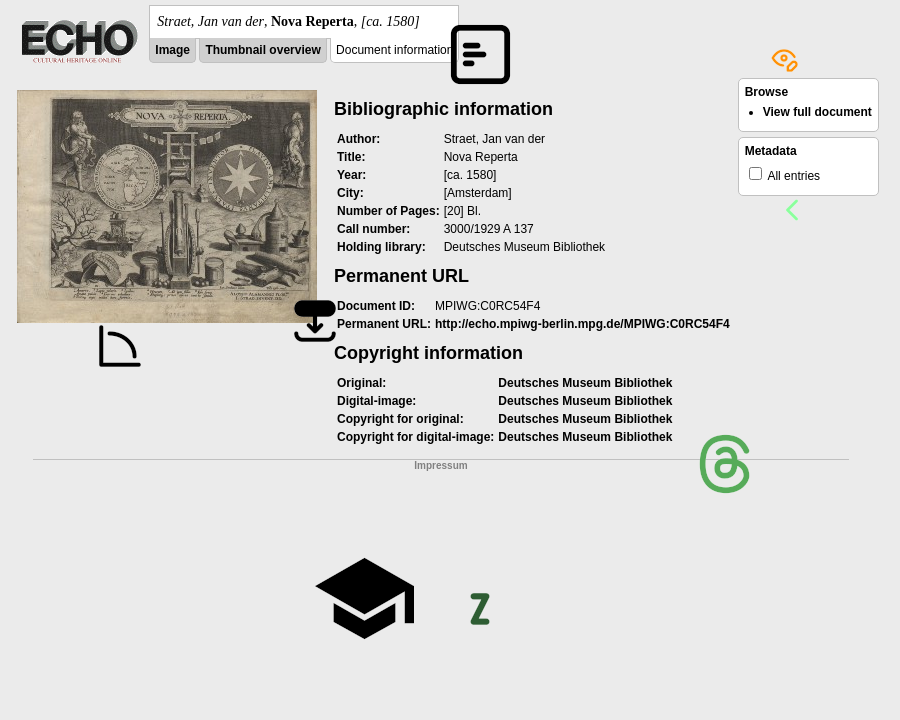 This screenshot has height=720, width=900. I want to click on open the Threads app, so click(726, 464).